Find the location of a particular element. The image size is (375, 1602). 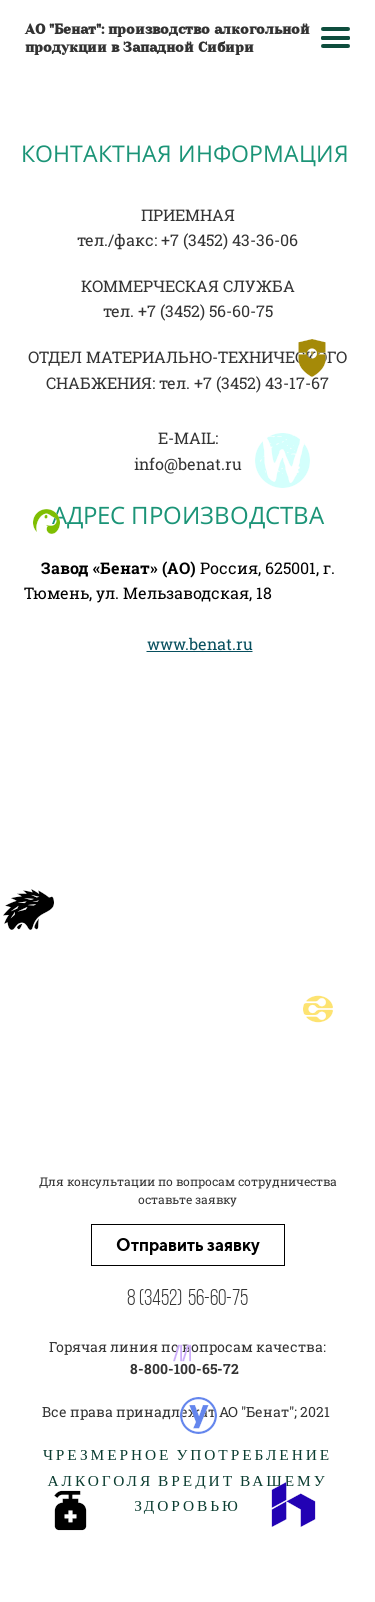

yubico security key branding is located at coordinates (198, 1415).